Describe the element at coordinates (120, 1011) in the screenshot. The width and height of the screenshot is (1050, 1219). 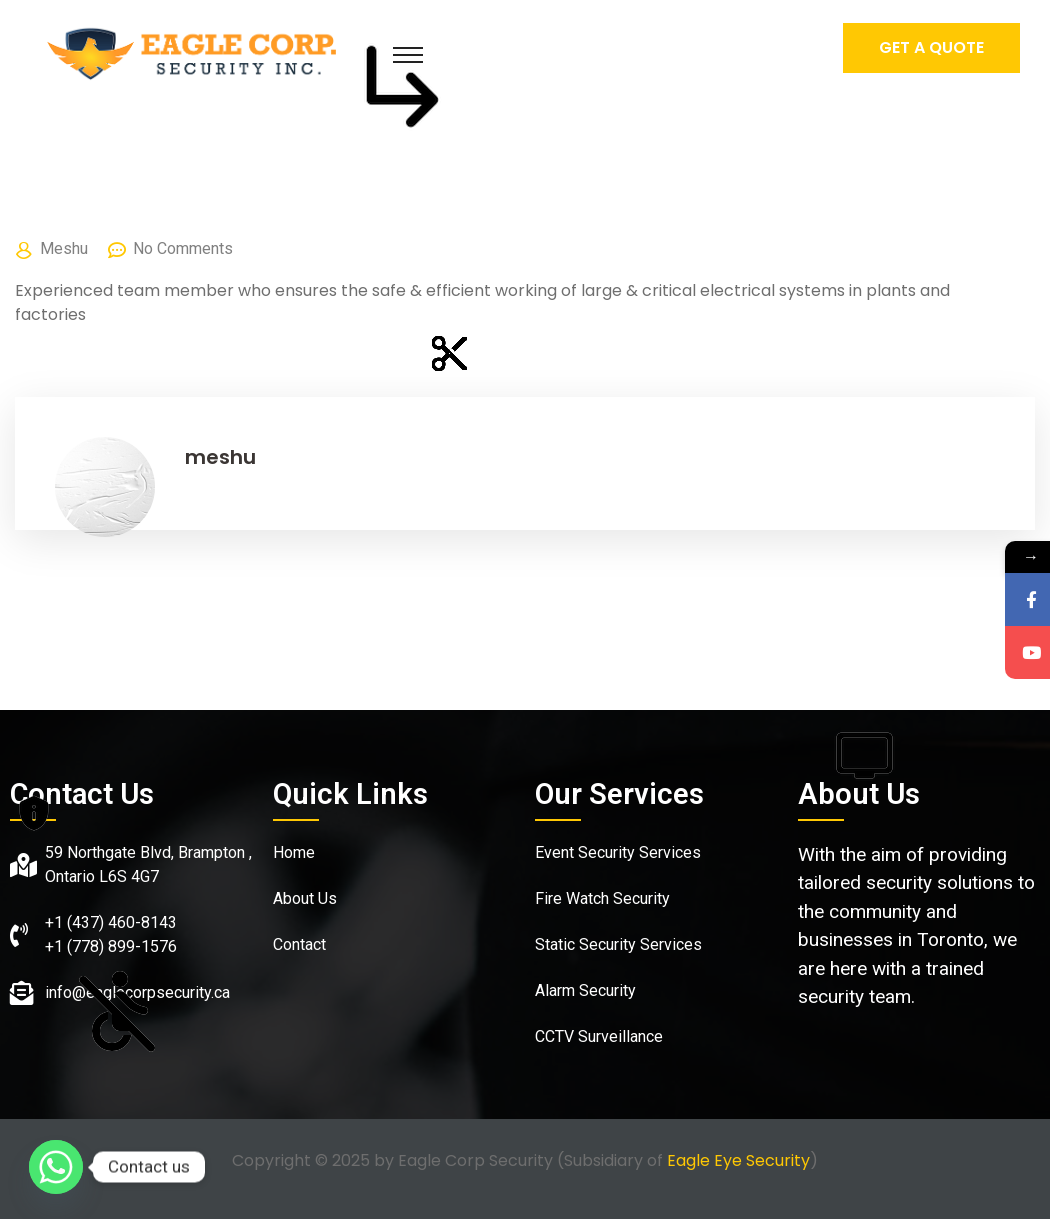
I see `indicates location or service is not wheelchair accessible` at that location.